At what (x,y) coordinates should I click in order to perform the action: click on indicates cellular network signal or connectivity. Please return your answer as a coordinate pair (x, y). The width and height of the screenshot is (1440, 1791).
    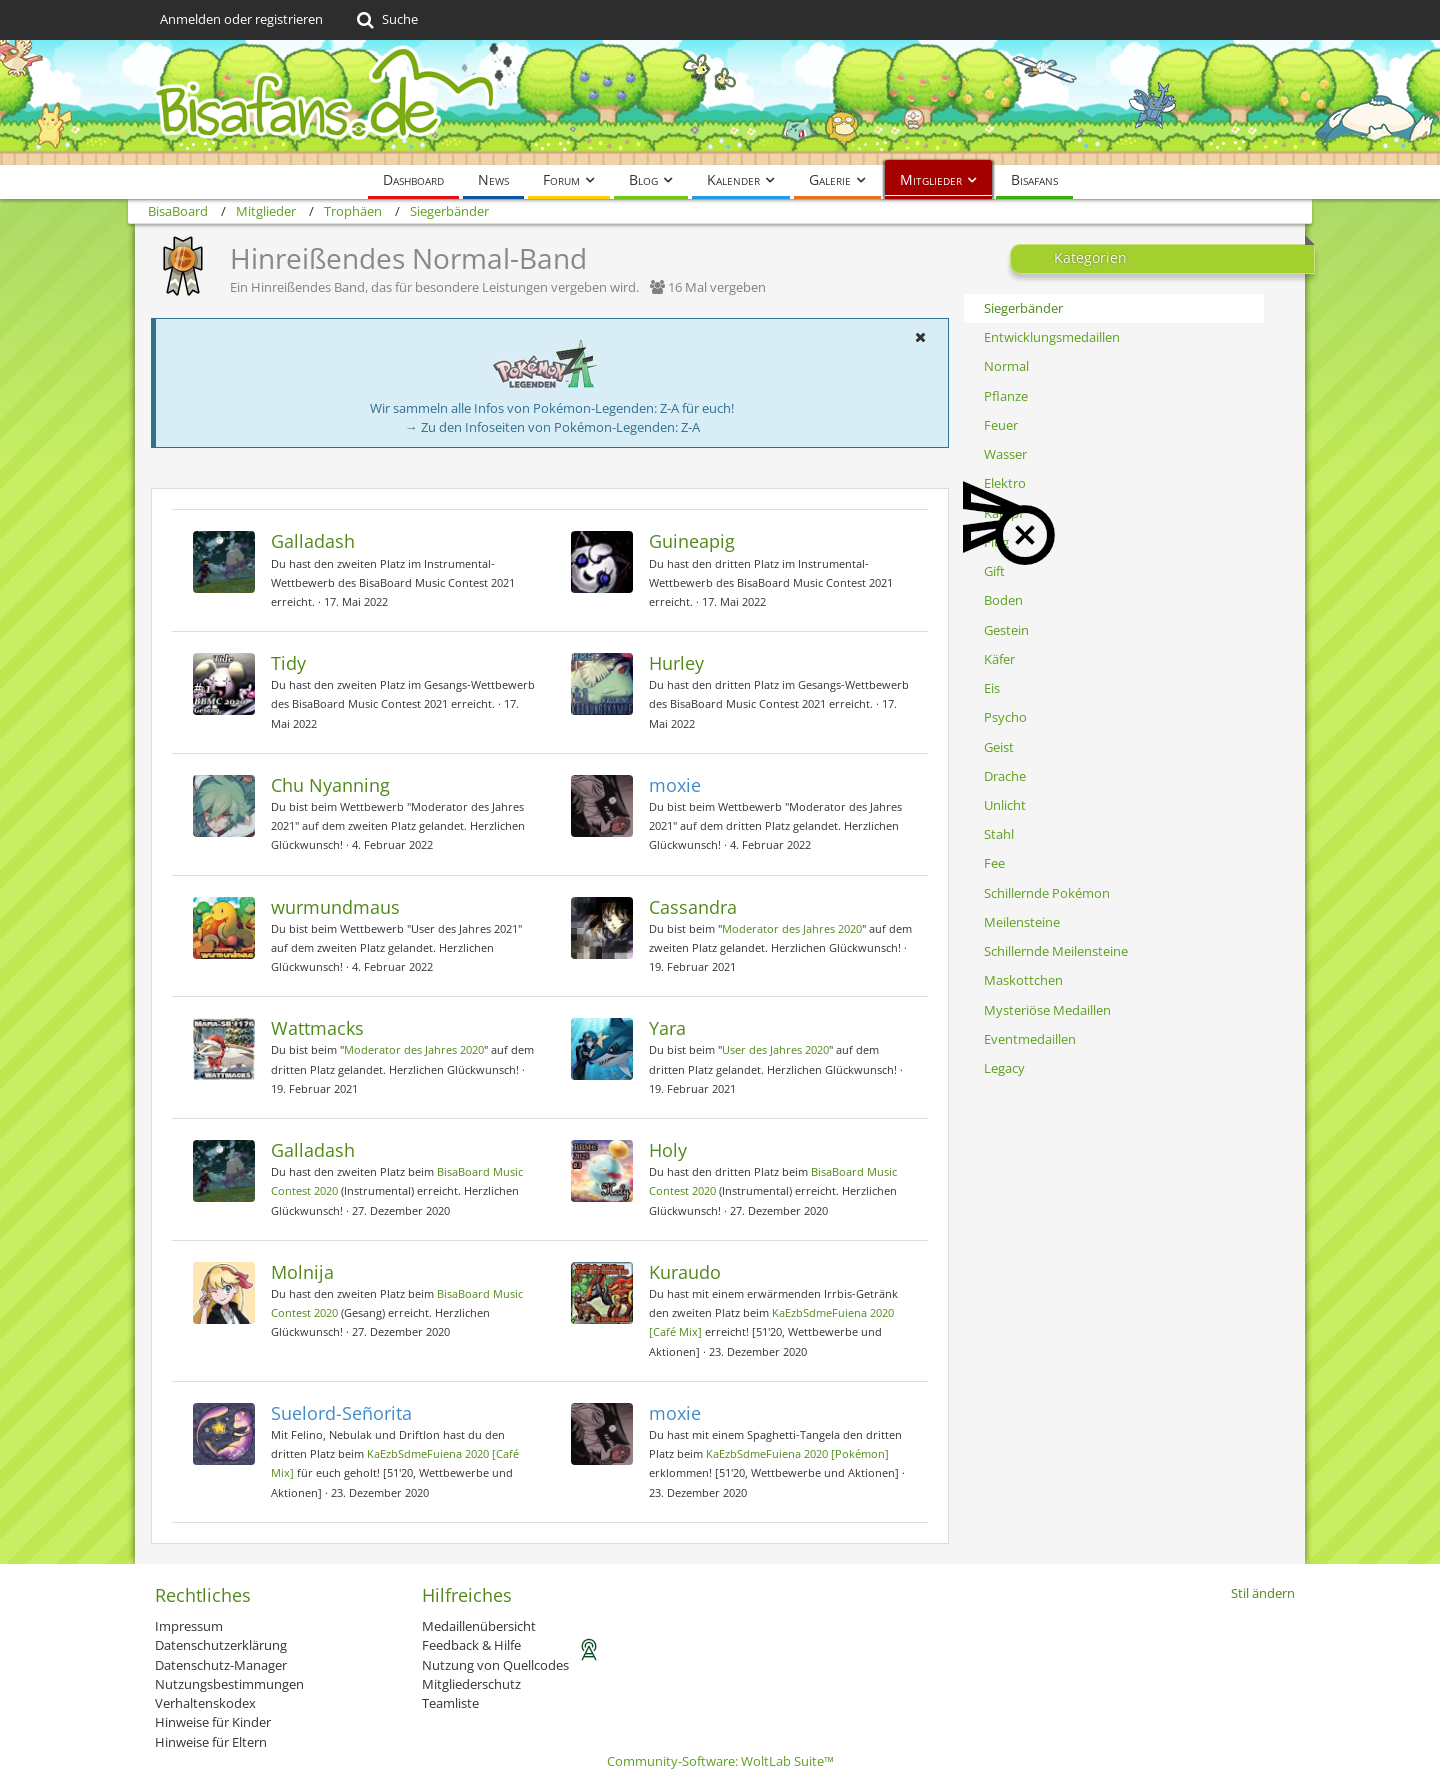
    Looking at the image, I should click on (589, 1650).